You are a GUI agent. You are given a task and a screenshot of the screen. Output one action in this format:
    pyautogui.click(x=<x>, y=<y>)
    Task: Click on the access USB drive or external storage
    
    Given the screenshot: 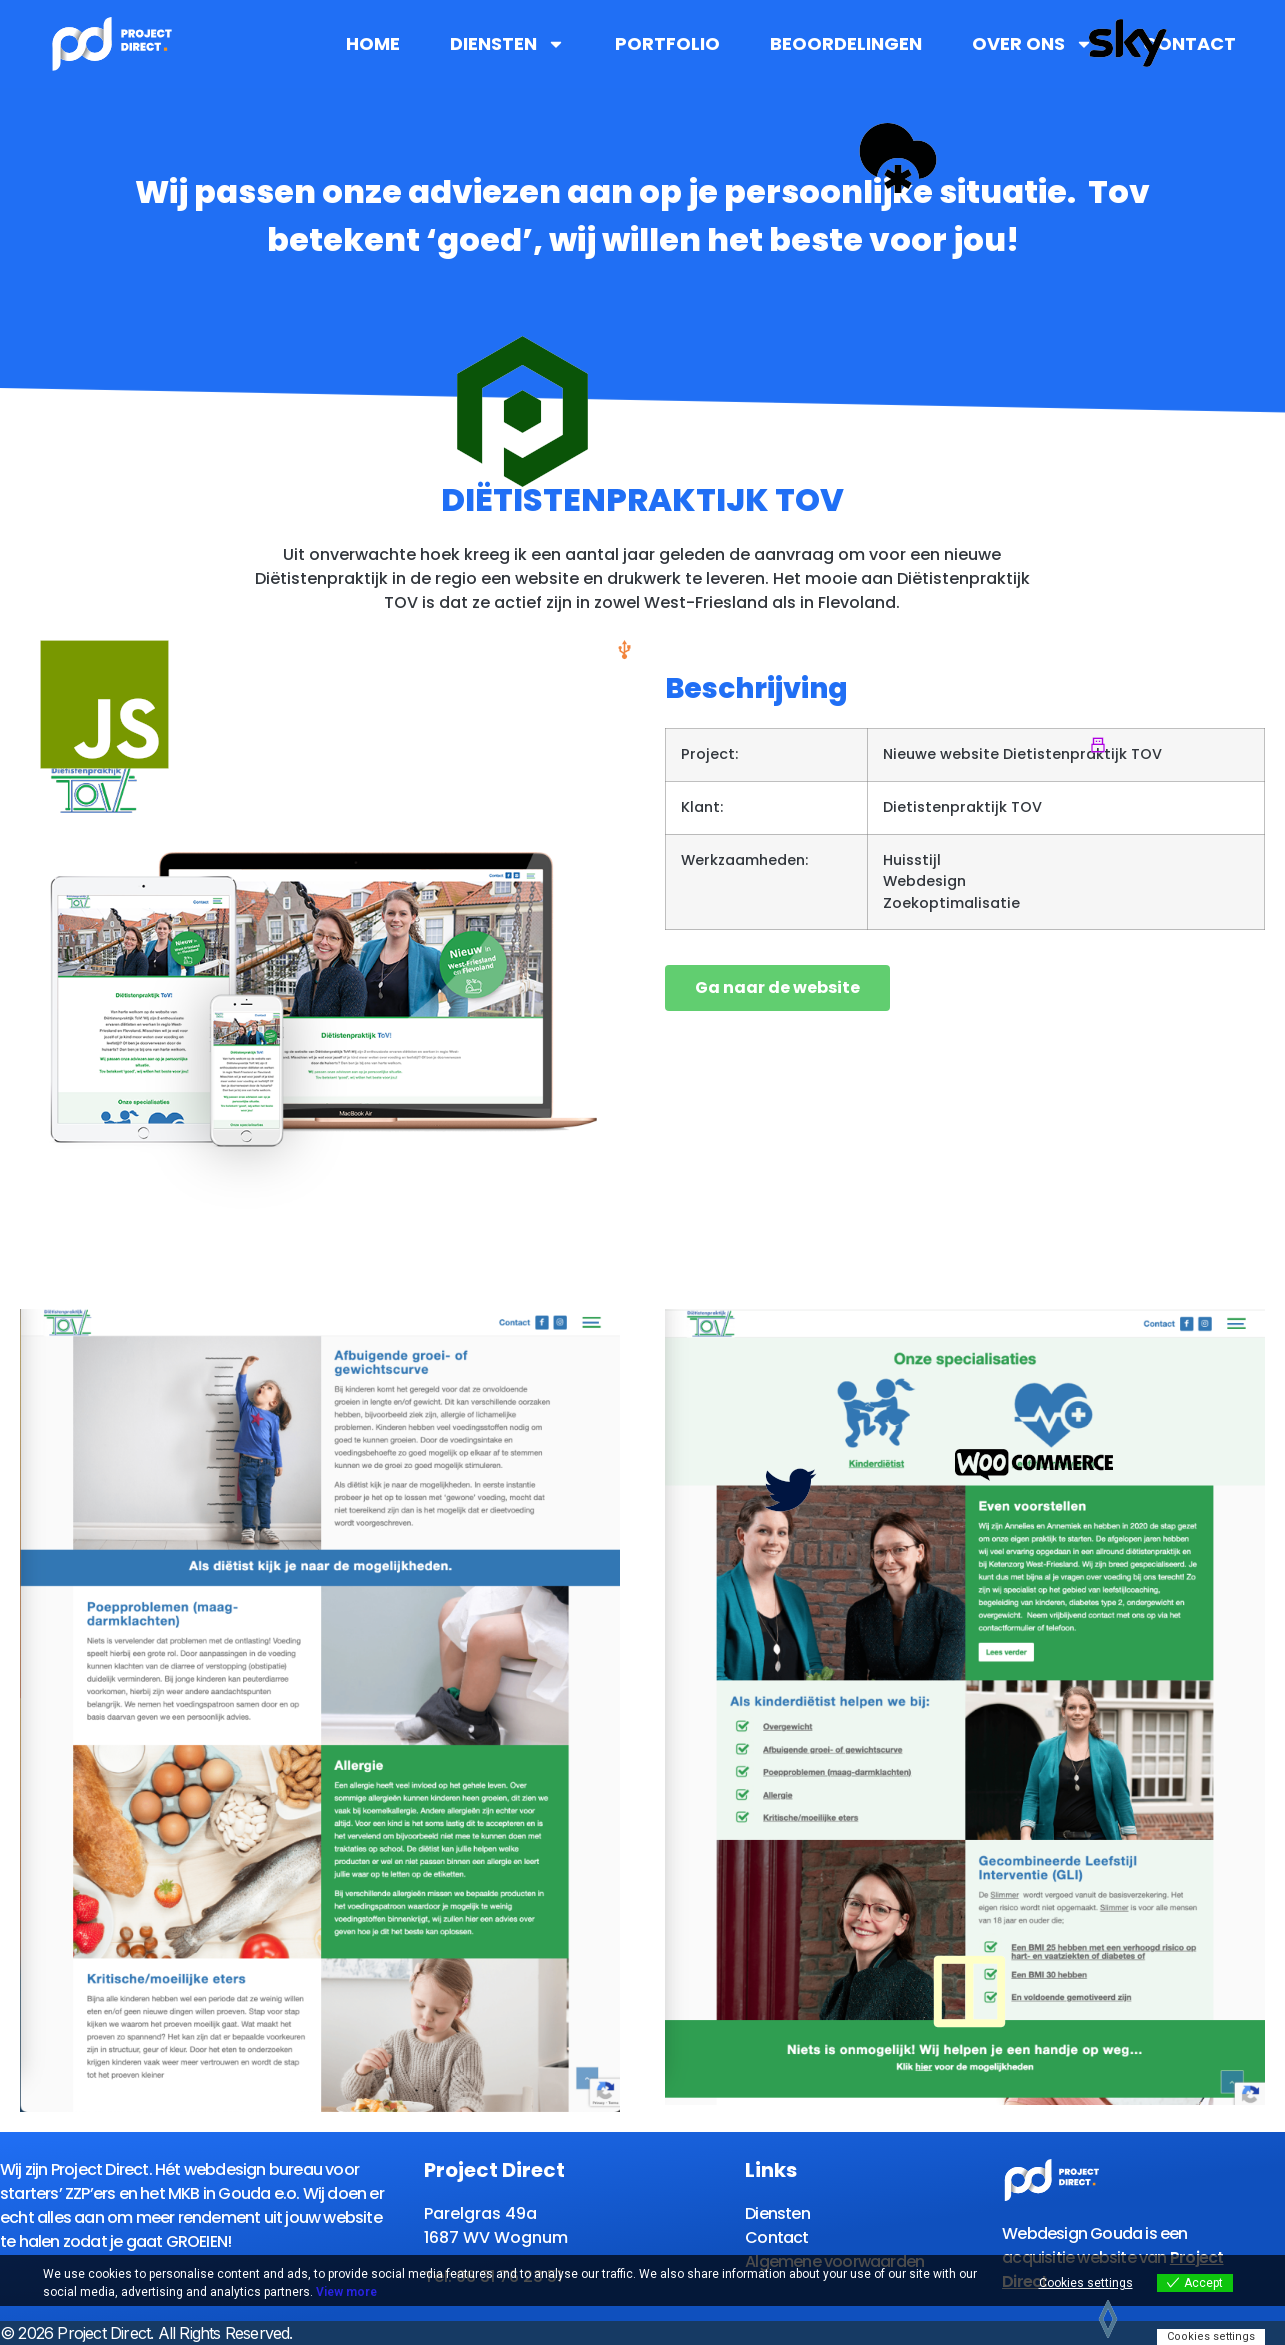 What is the action you would take?
    pyautogui.click(x=1098, y=745)
    